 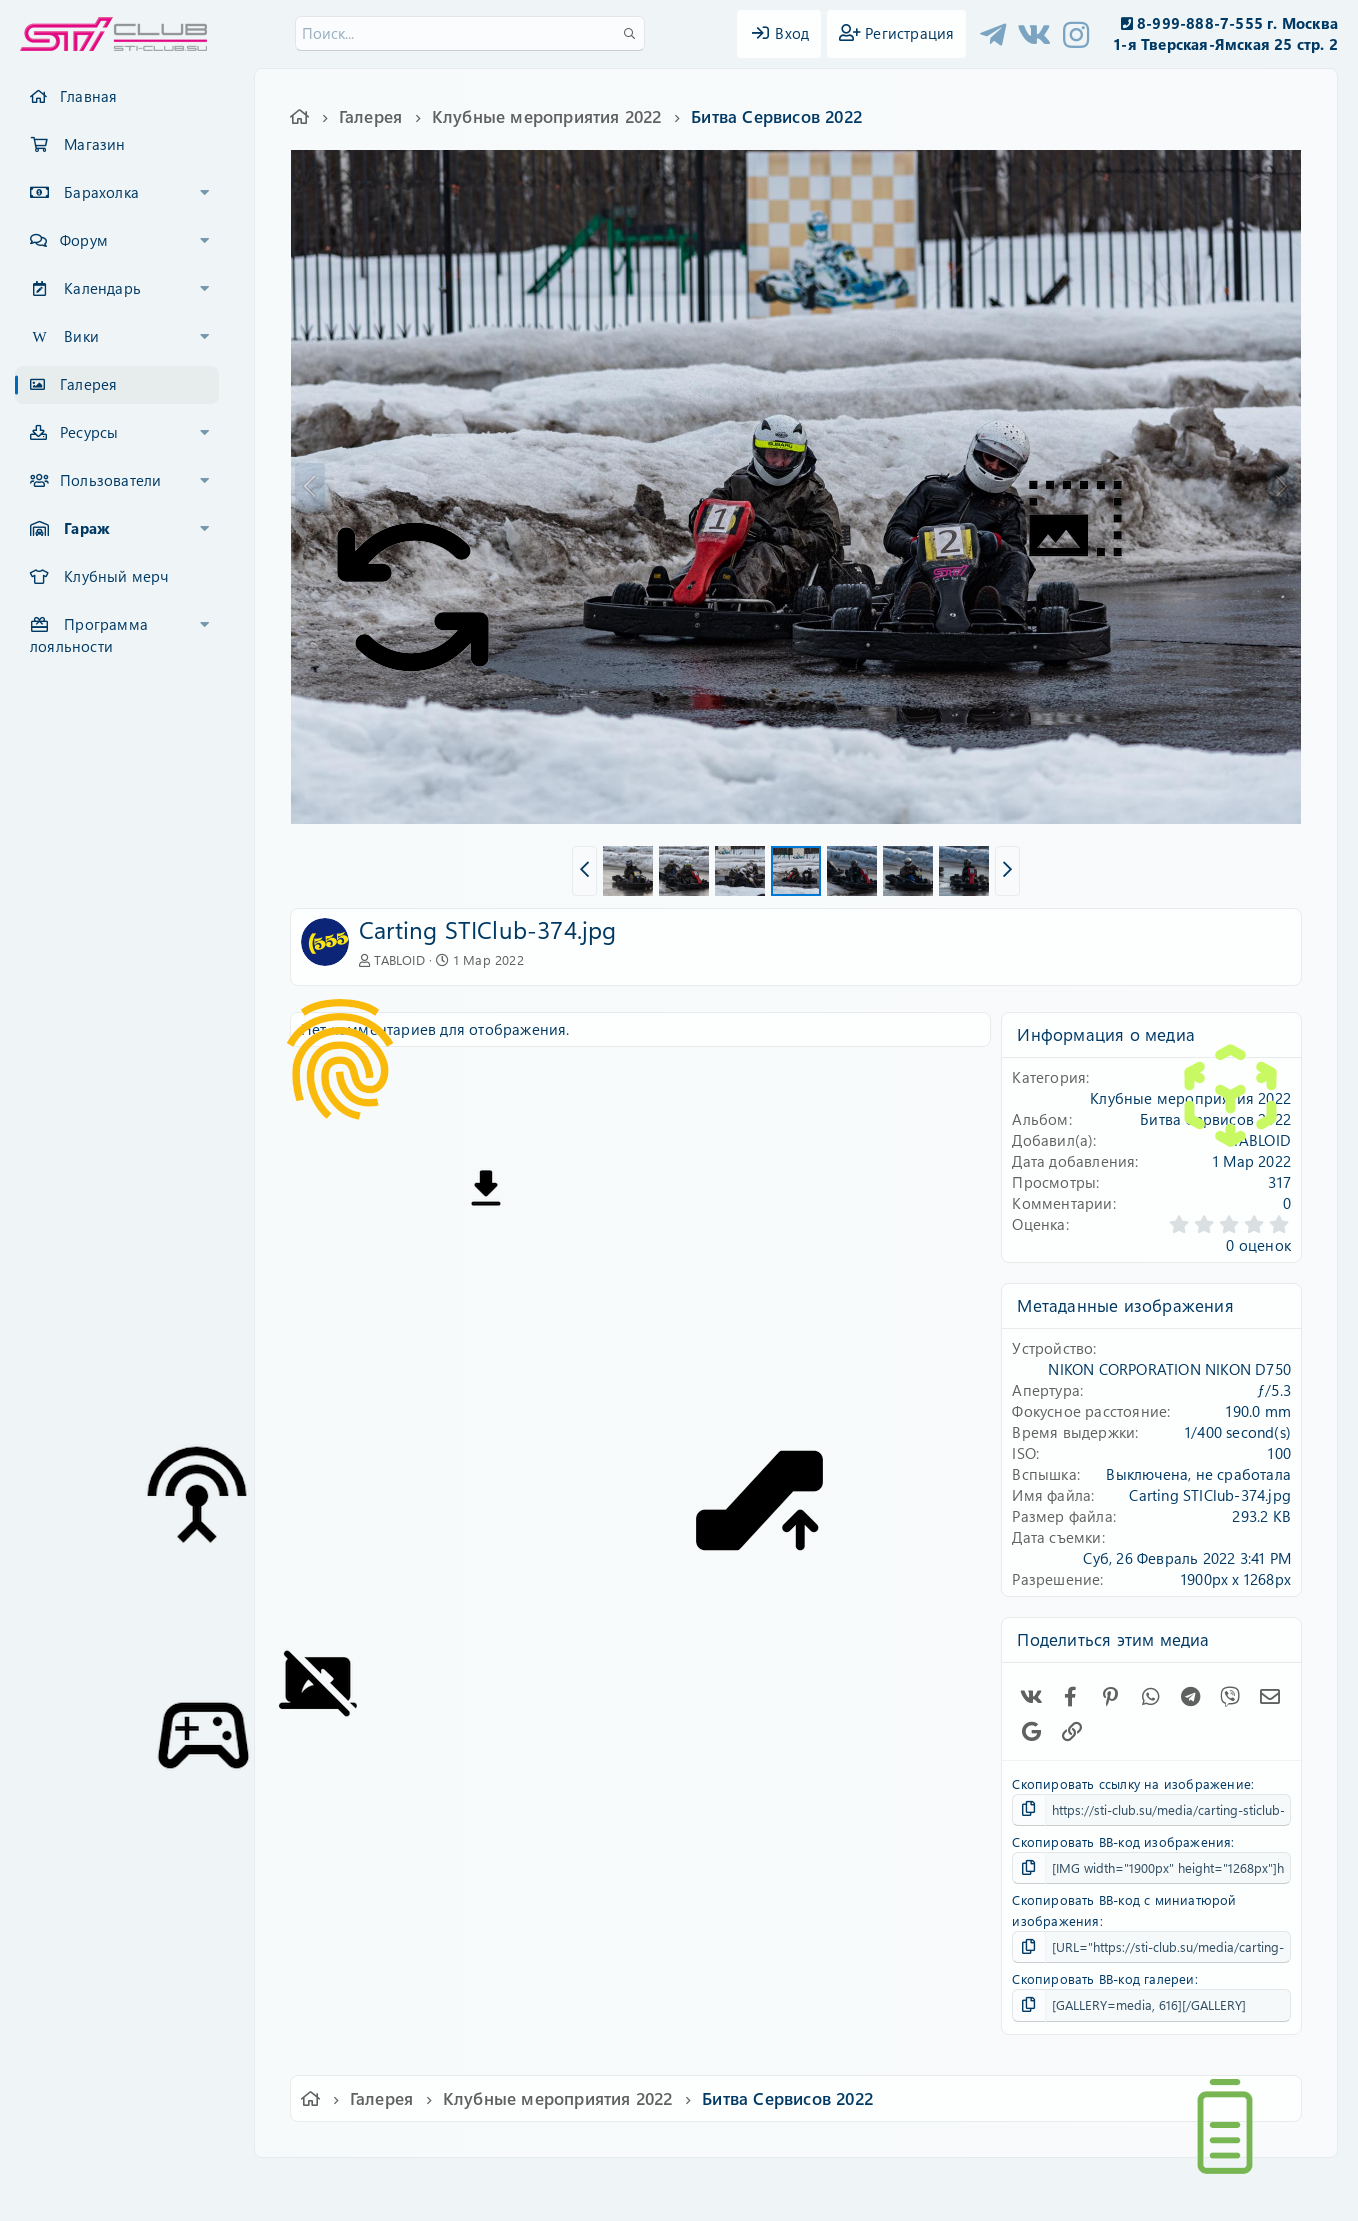 I want to click on refresh or reload content, so click(x=413, y=597).